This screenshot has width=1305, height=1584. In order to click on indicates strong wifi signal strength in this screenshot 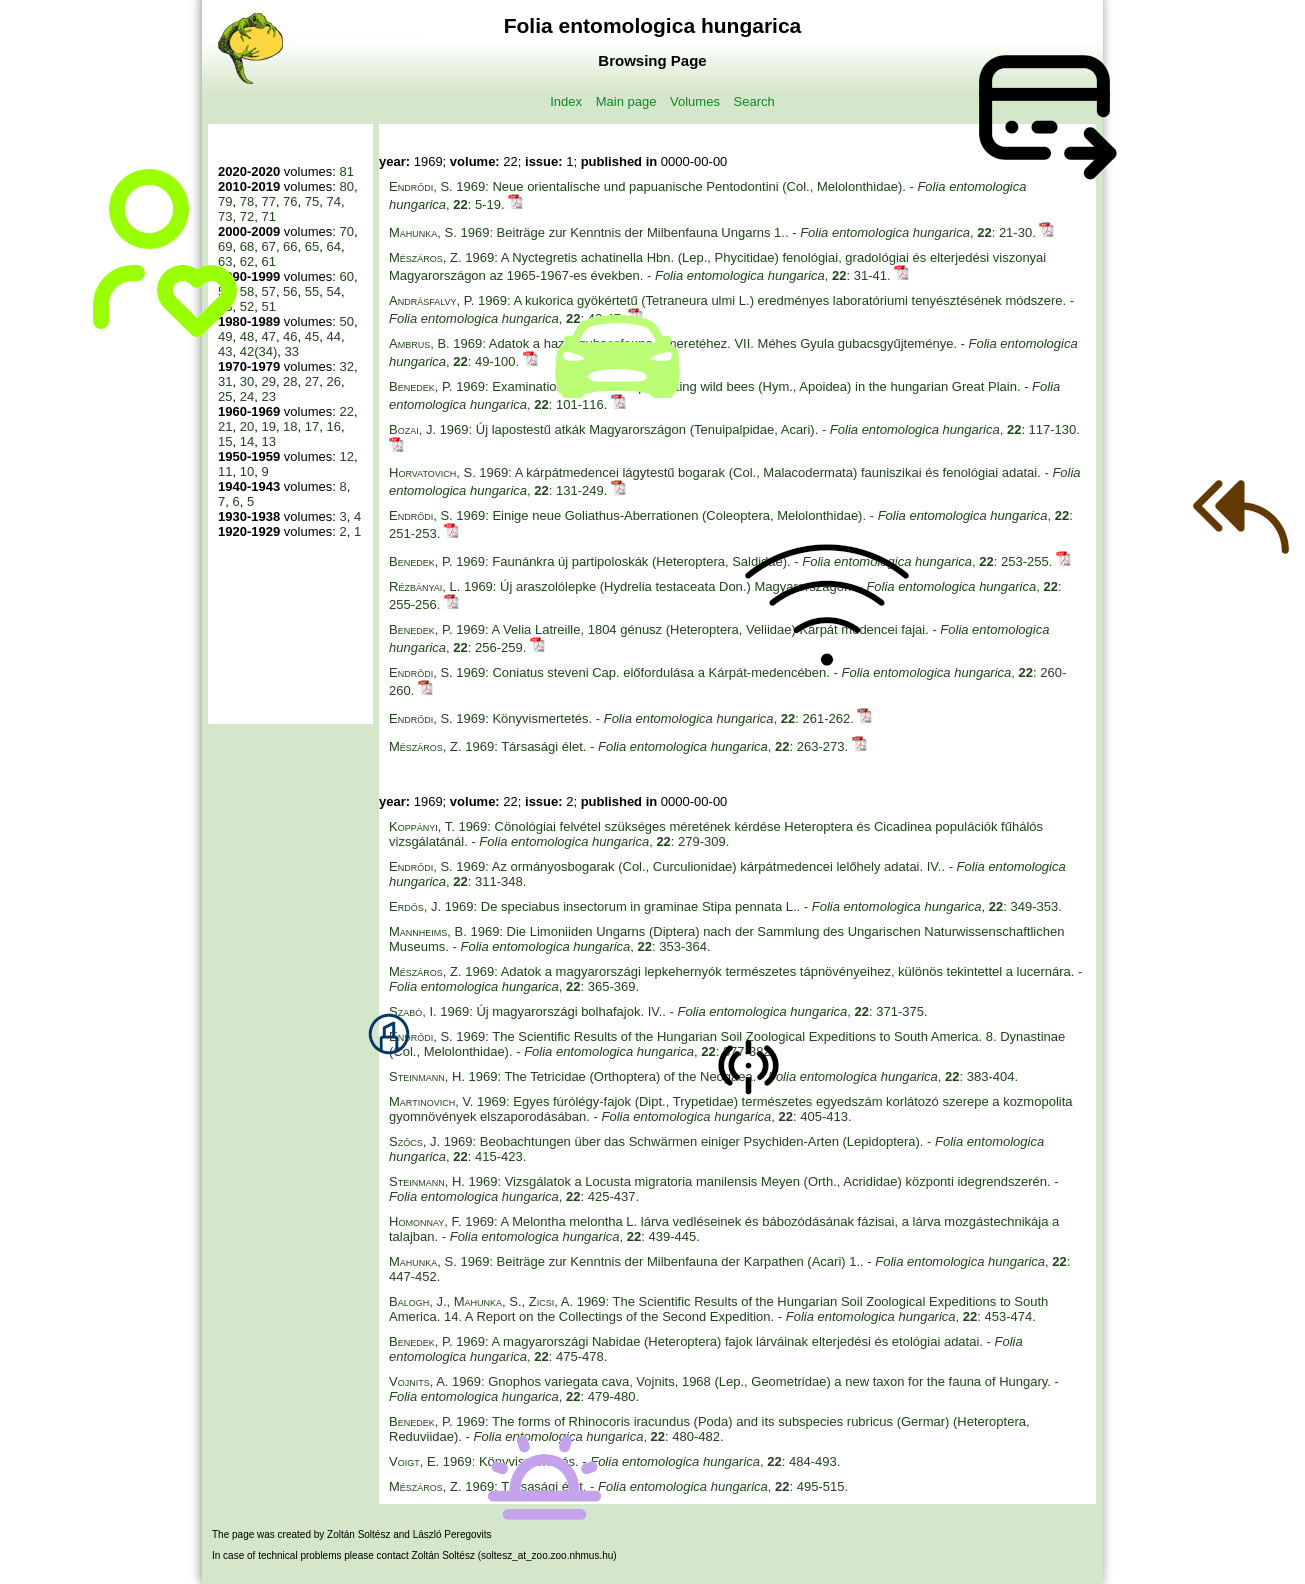, I will do `click(827, 602)`.